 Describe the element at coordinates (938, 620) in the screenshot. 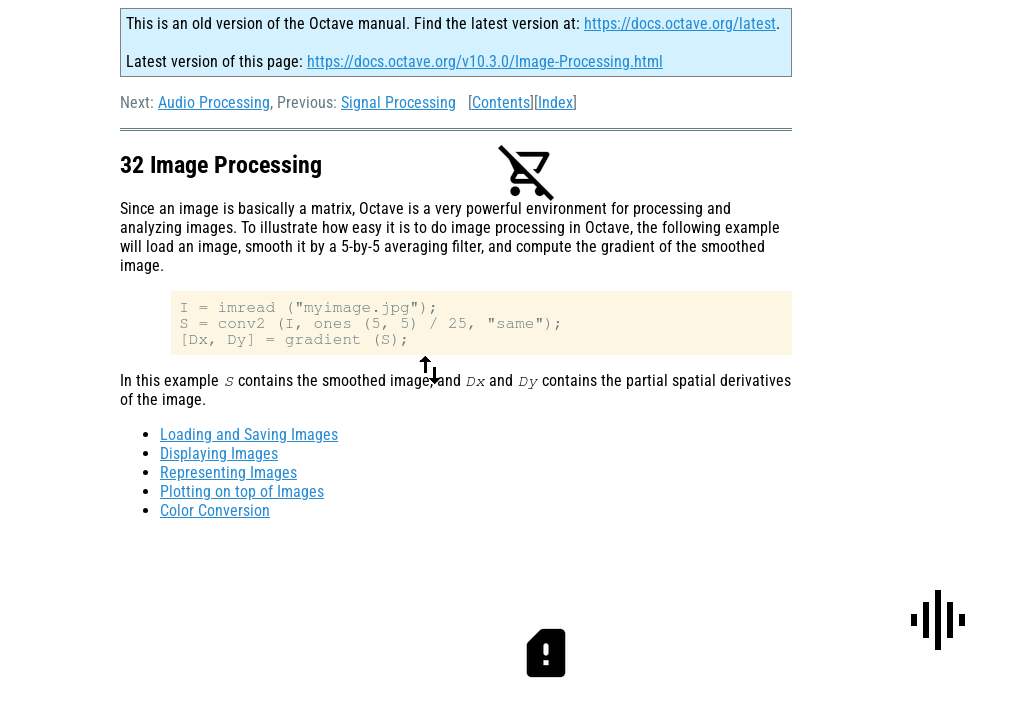

I see `access audio equalizer settings` at that location.